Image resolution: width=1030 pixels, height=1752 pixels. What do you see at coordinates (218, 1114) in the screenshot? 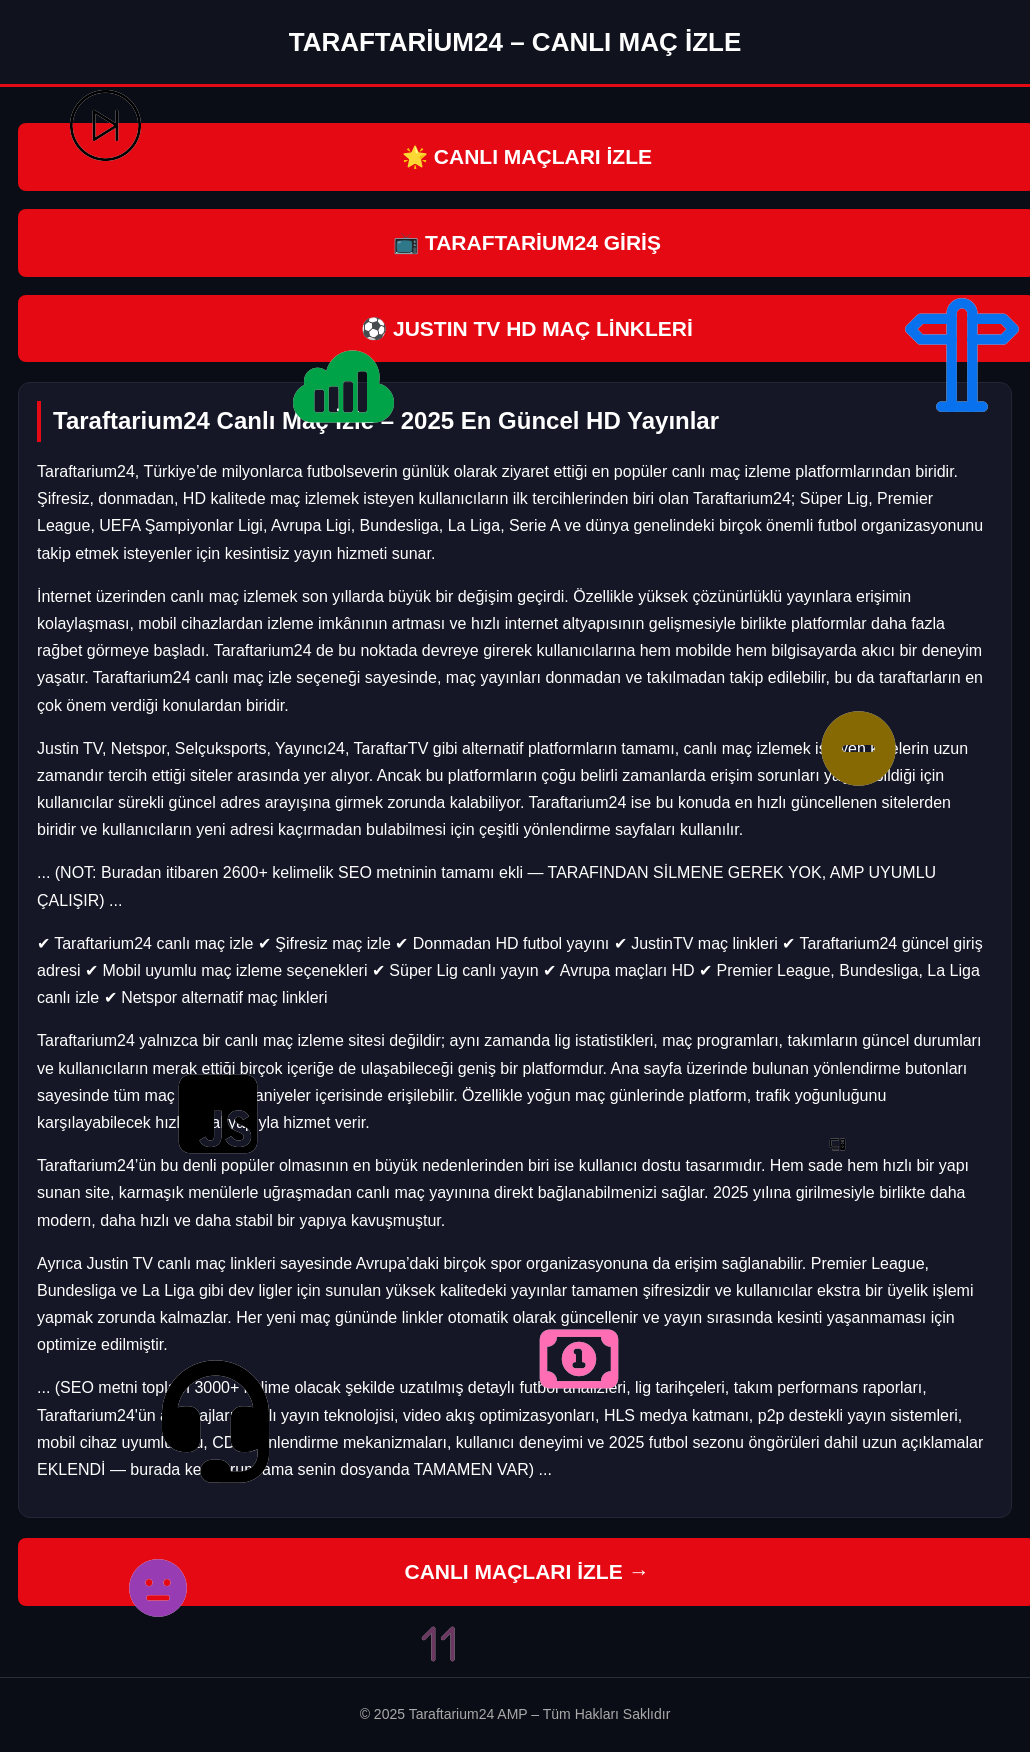
I see `JavaScript programming language logo` at bounding box center [218, 1114].